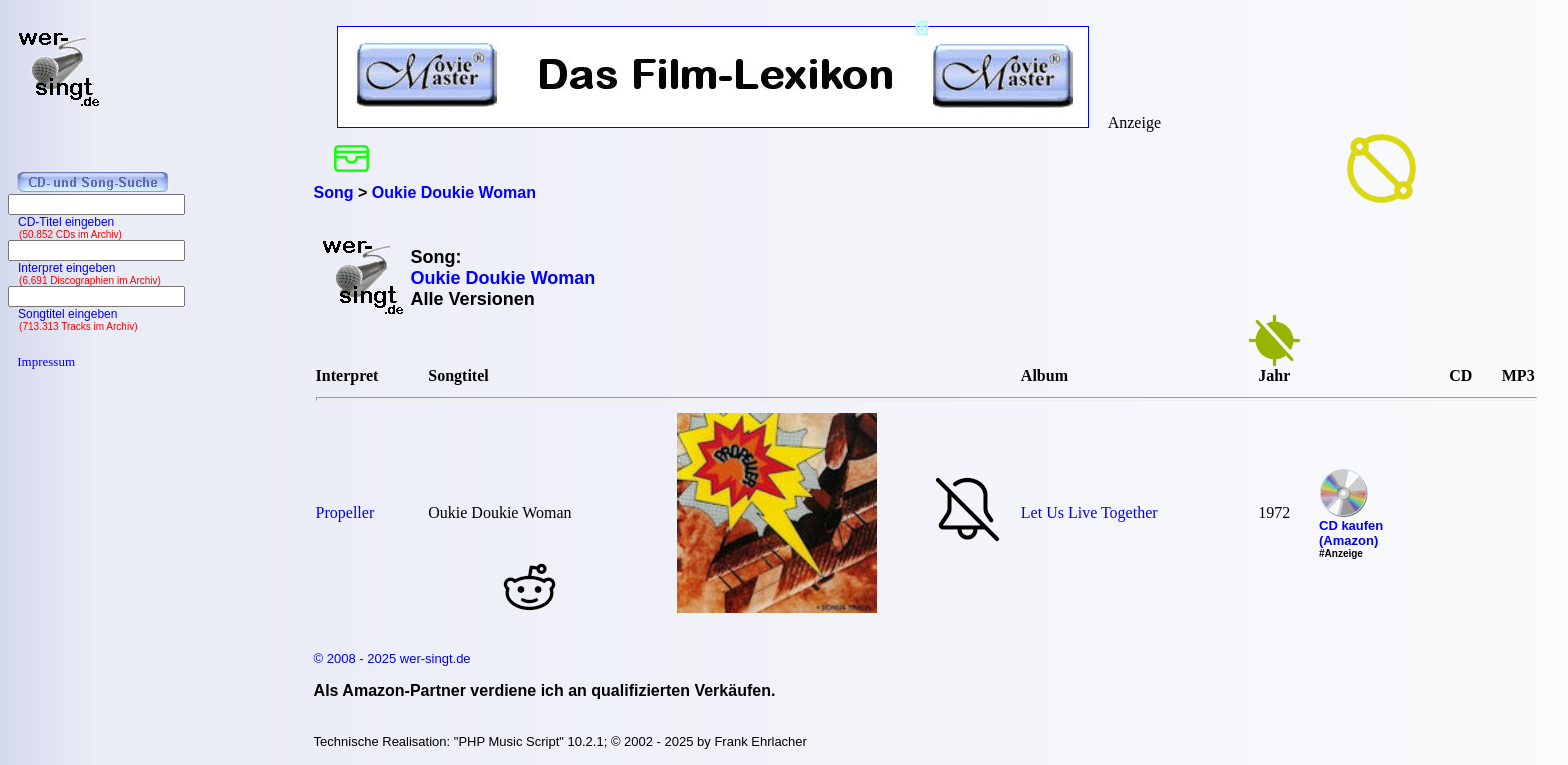 Image resolution: width=1568 pixels, height=765 pixels. What do you see at coordinates (922, 28) in the screenshot?
I see `indicates zero or no items` at bounding box center [922, 28].